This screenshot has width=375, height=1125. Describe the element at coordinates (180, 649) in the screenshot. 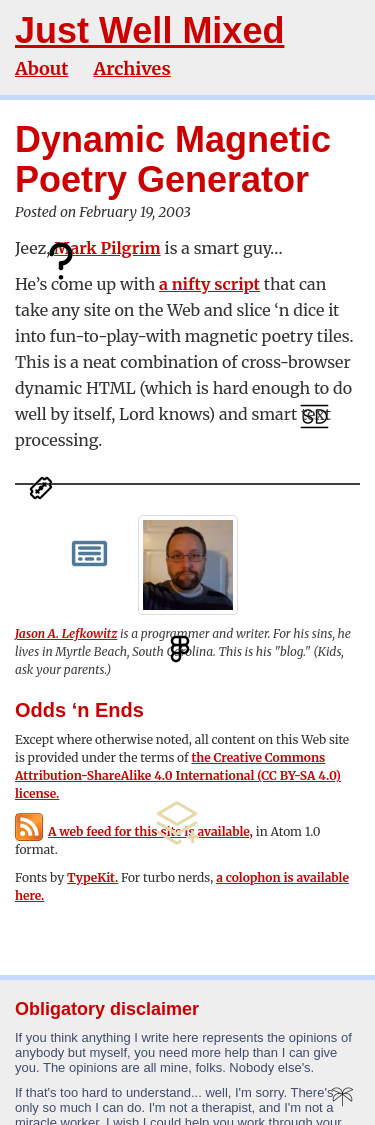

I see `open figma design file` at that location.